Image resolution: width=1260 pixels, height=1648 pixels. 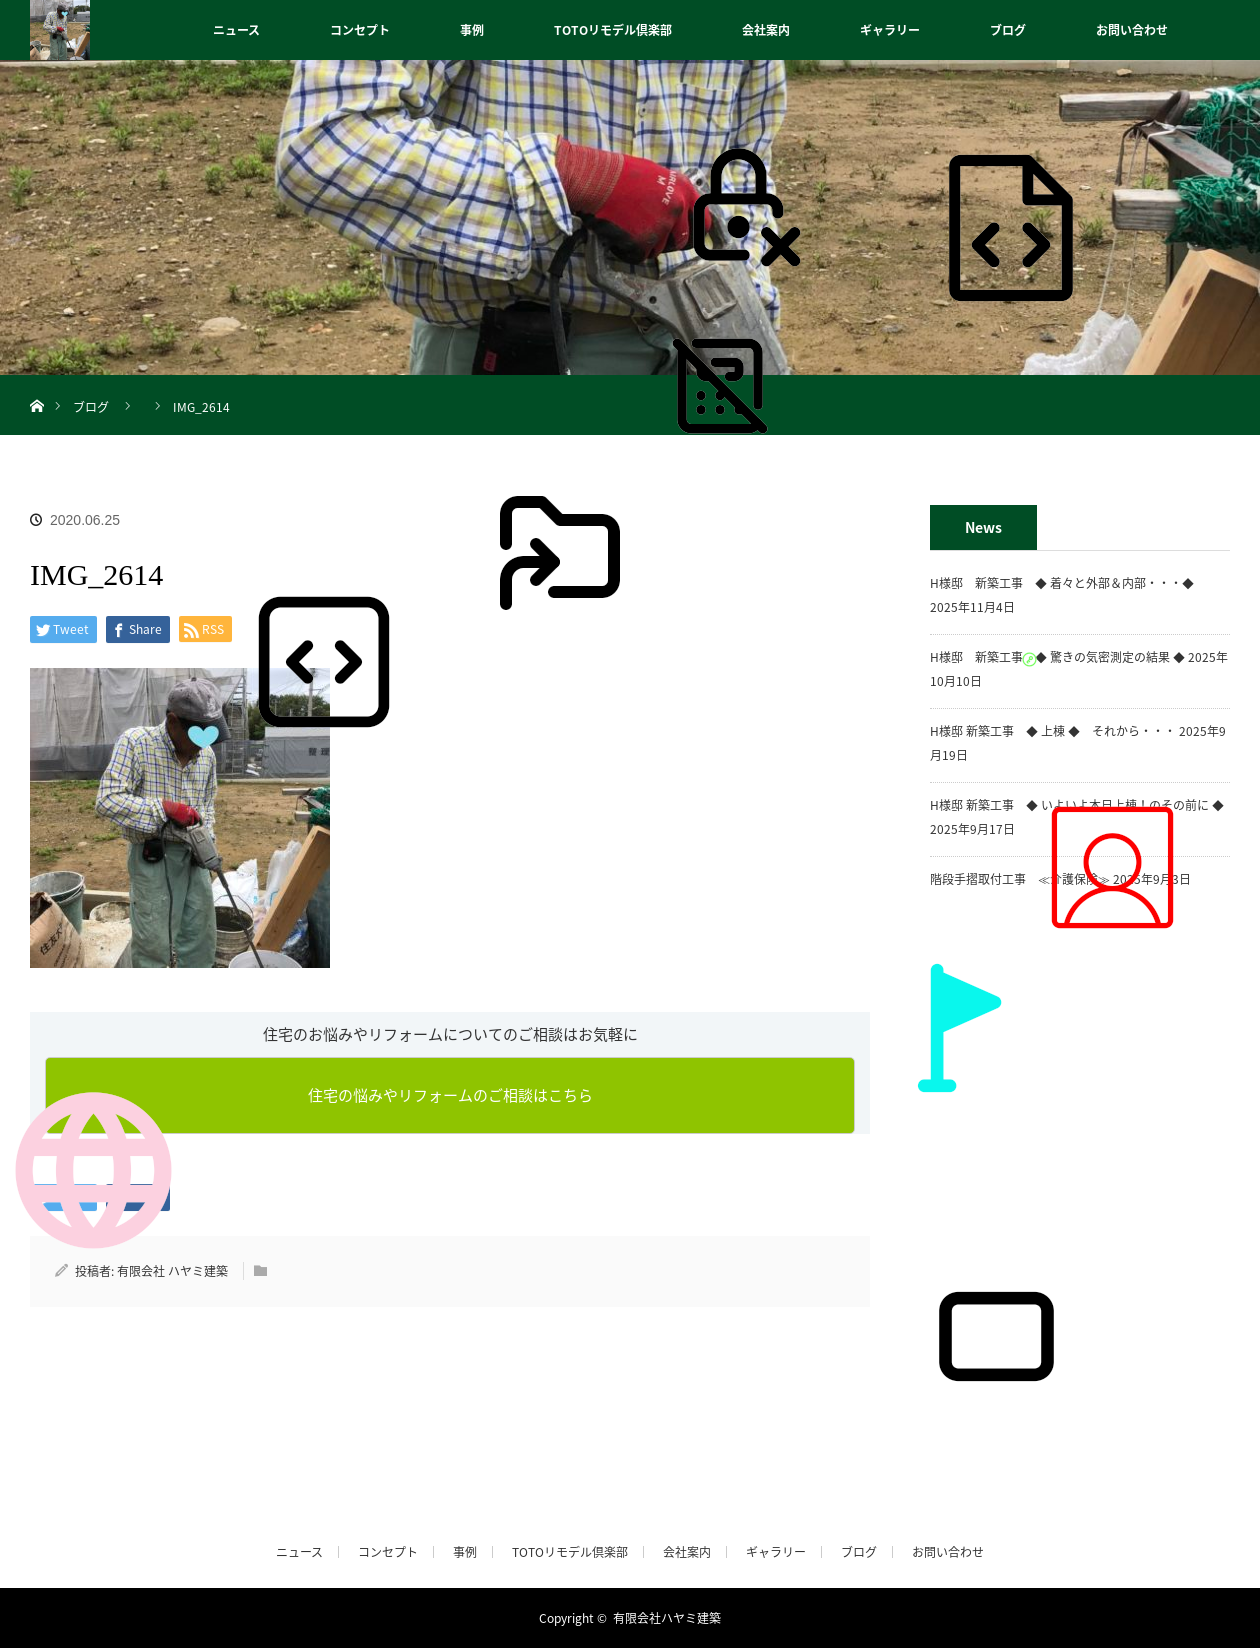 What do you see at coordinates (93, 1170) in the screenshot?
I see `switch to global or worldwide view` at bounding box center [93, 1170].